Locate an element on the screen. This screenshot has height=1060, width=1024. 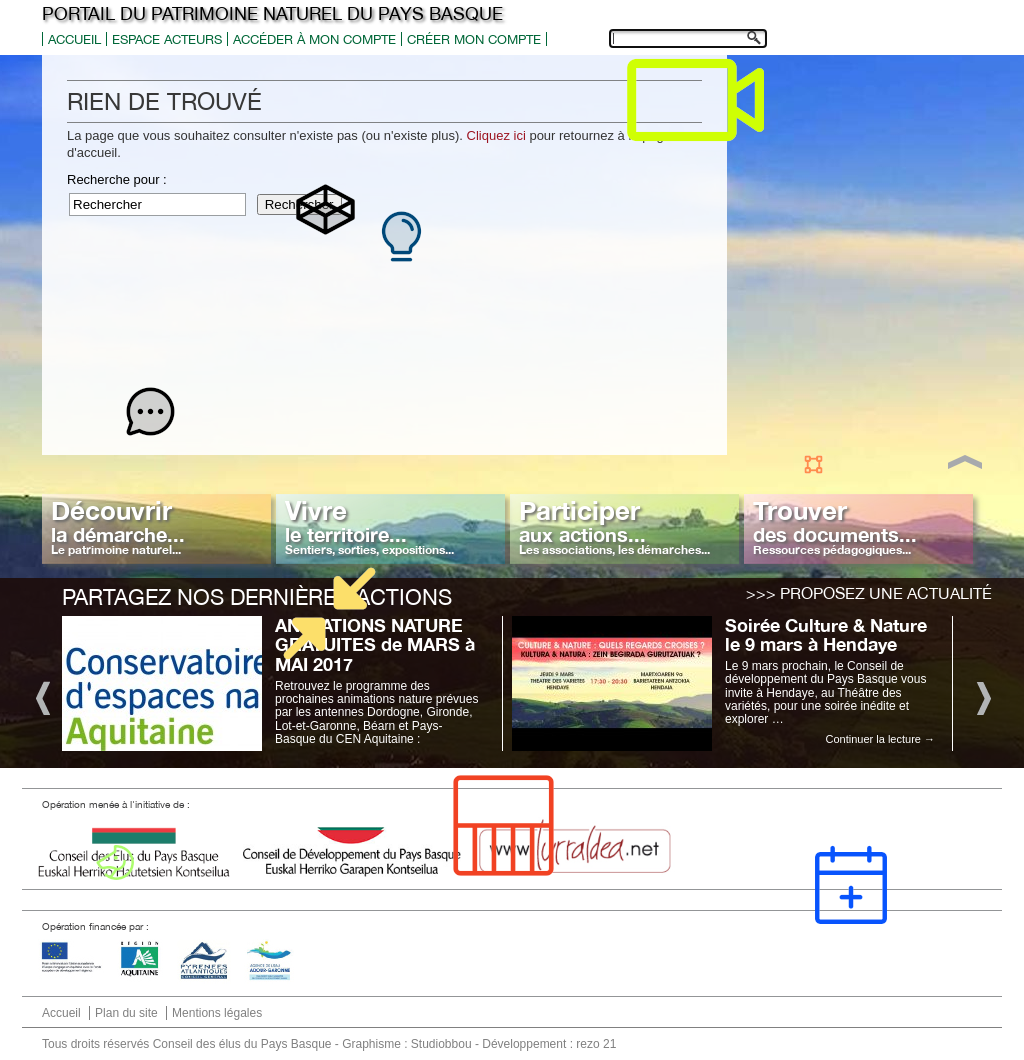
open chat or messaging is located at coordinates (150, 411).